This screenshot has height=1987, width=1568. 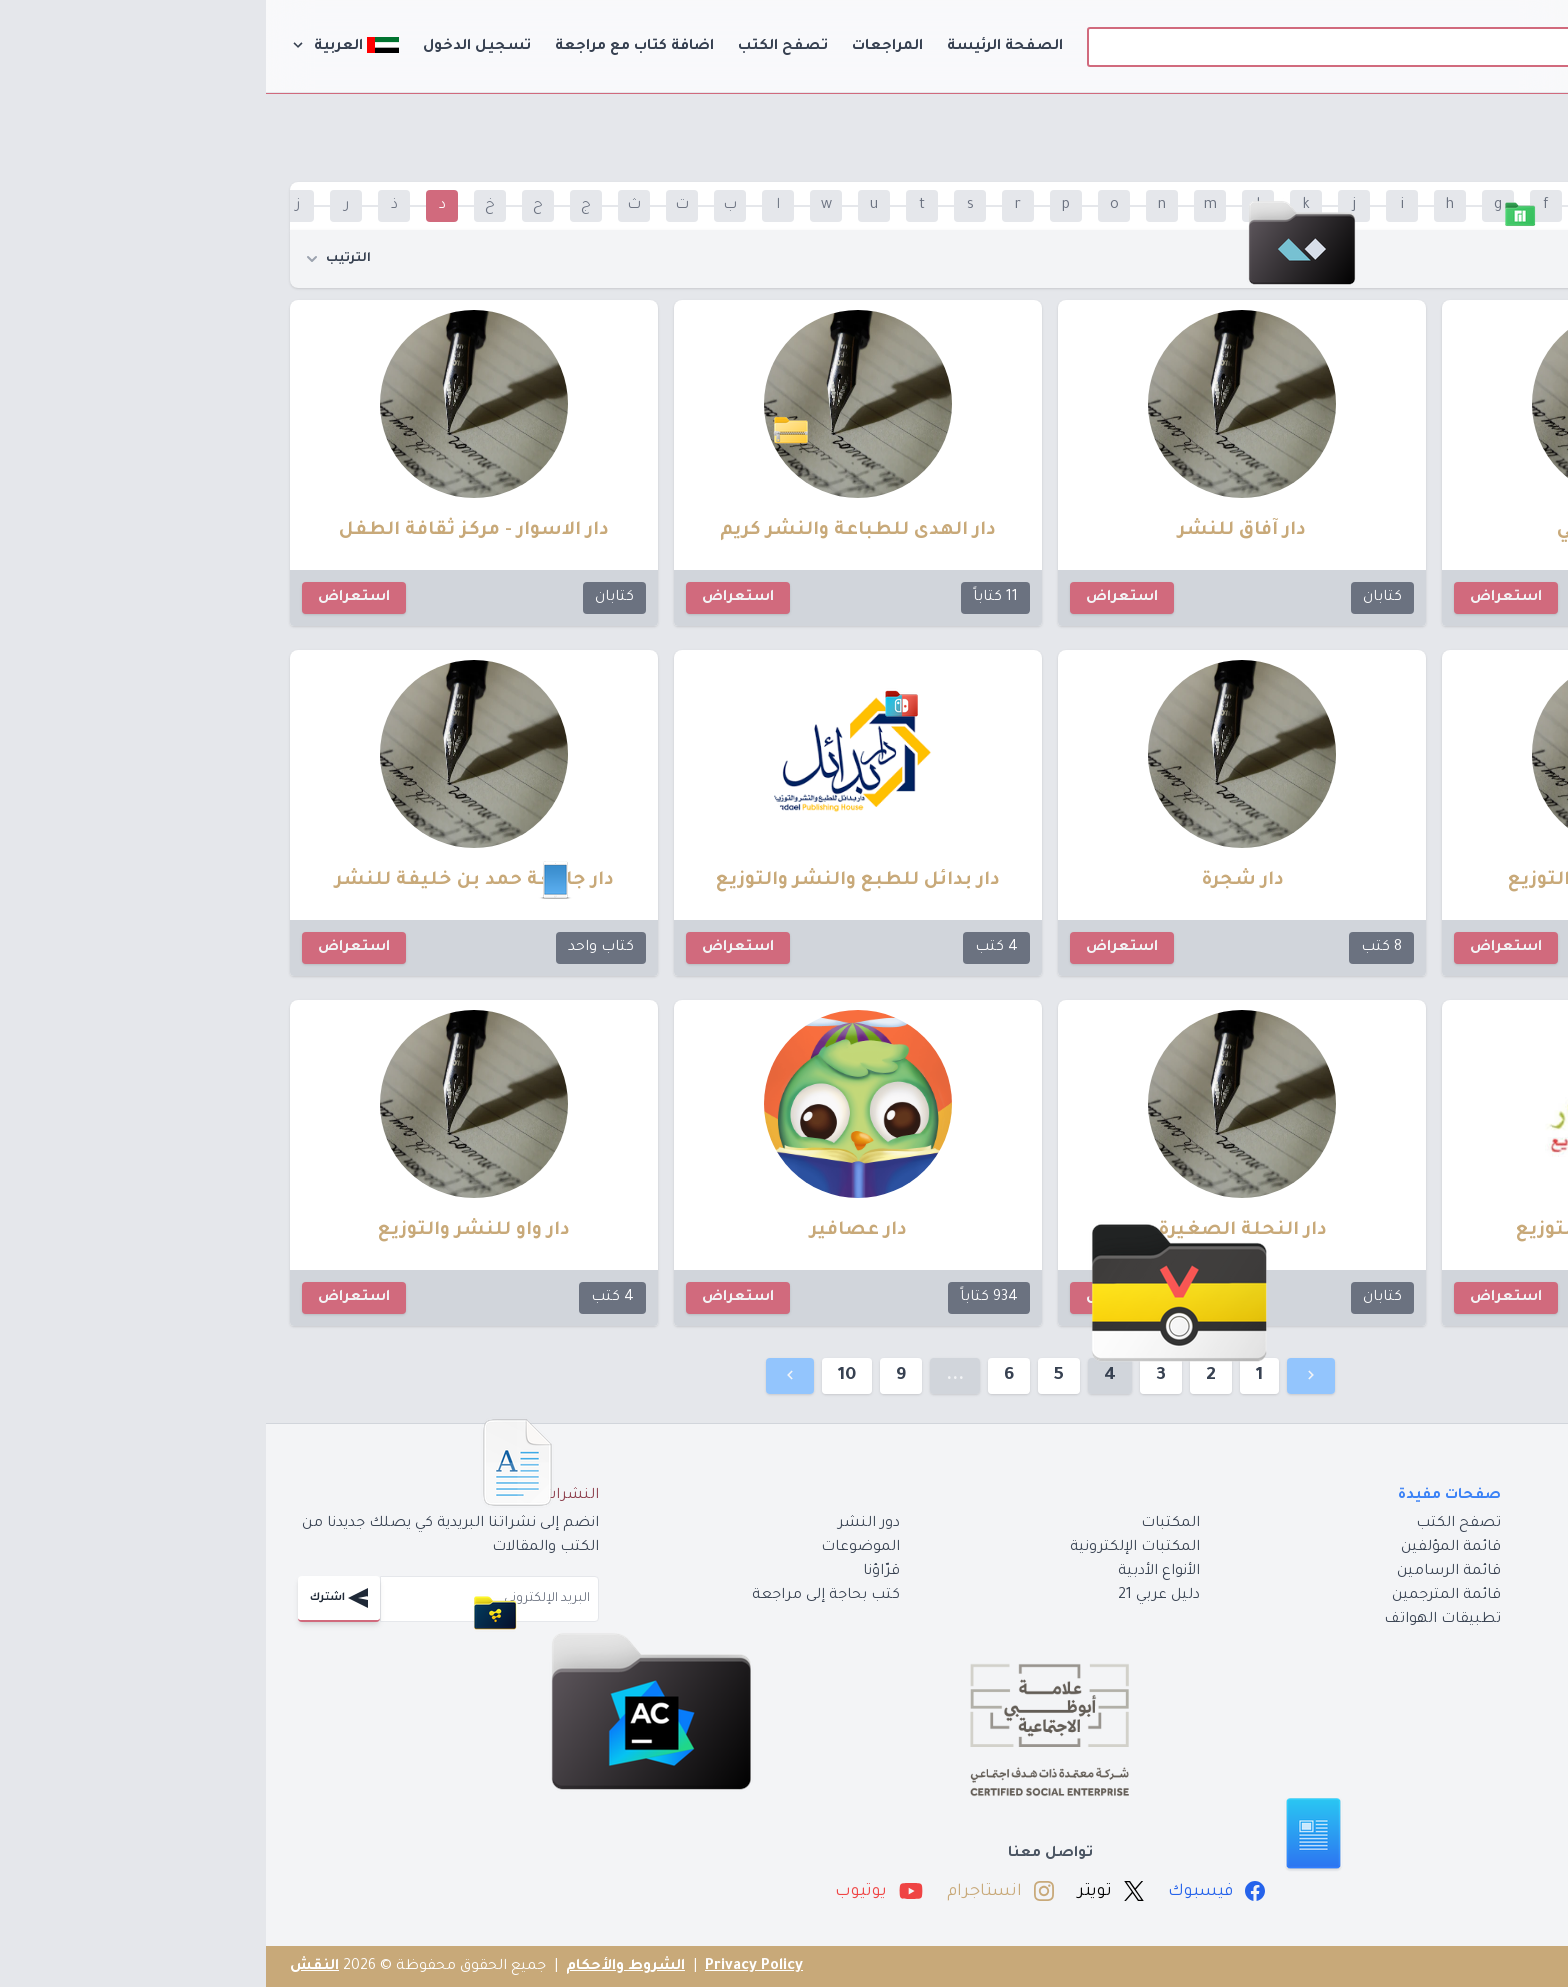 What do you see at coordinates (495, 1614) in the screenshot?
I see `open blackmagic fusion project files folder` at bounding box center [495, 1614].